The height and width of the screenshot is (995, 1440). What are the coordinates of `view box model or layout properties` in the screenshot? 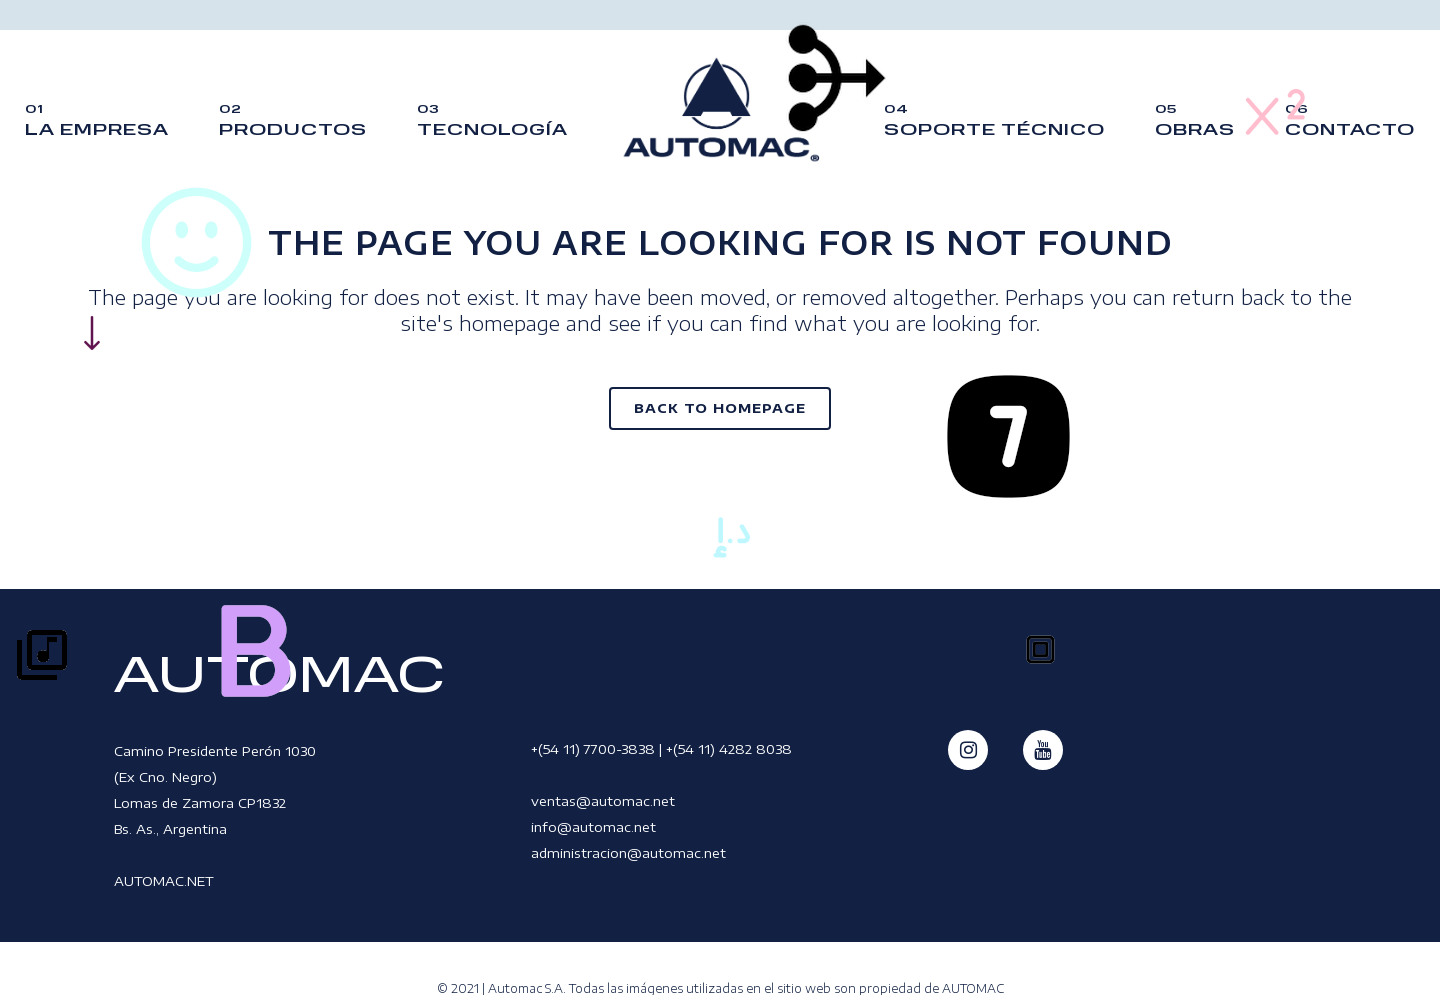 It's located at (1040, 649).